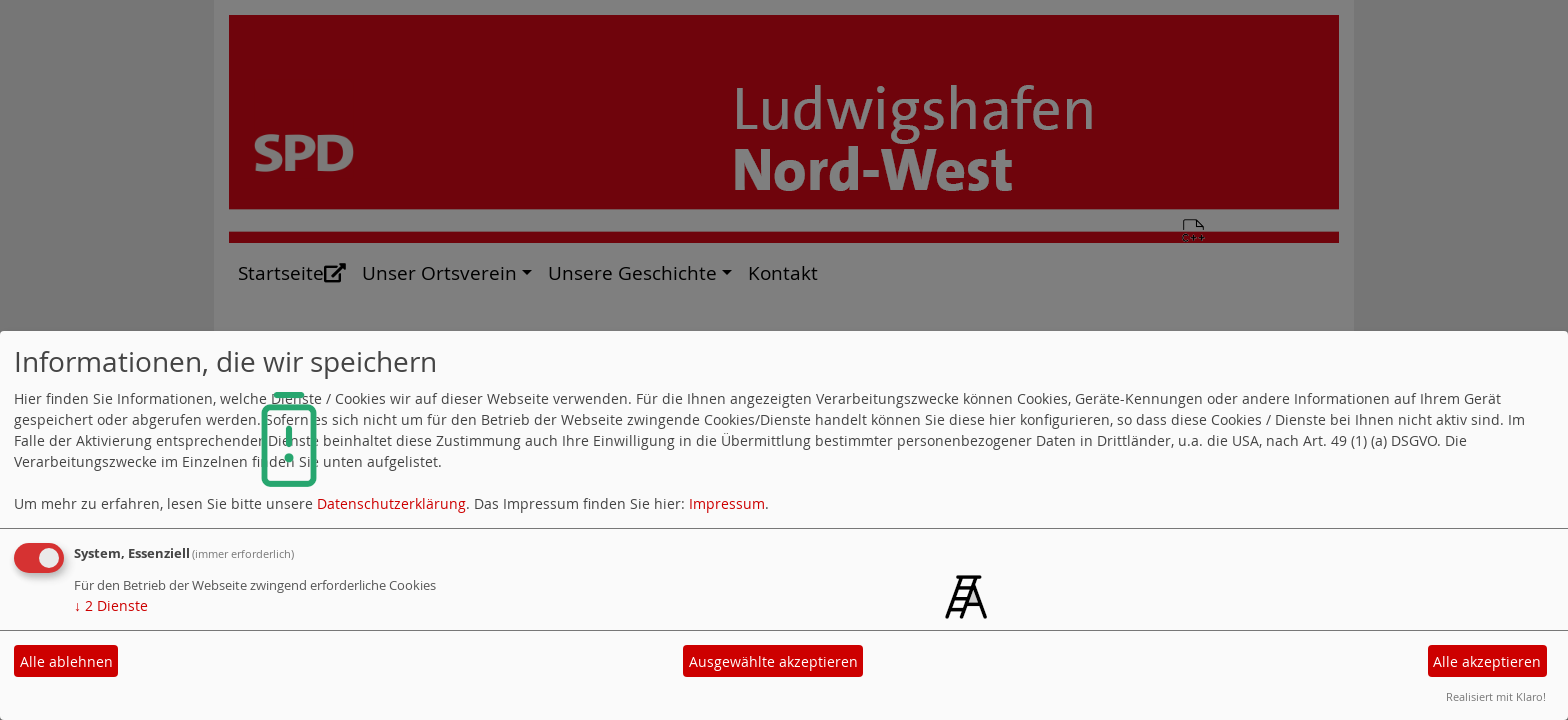 The image size is (1568, 720). What do you see at coordinates (1193, 231) in the screenshot?
I see `a C++ source code file` at bounding box center [1193, 231].